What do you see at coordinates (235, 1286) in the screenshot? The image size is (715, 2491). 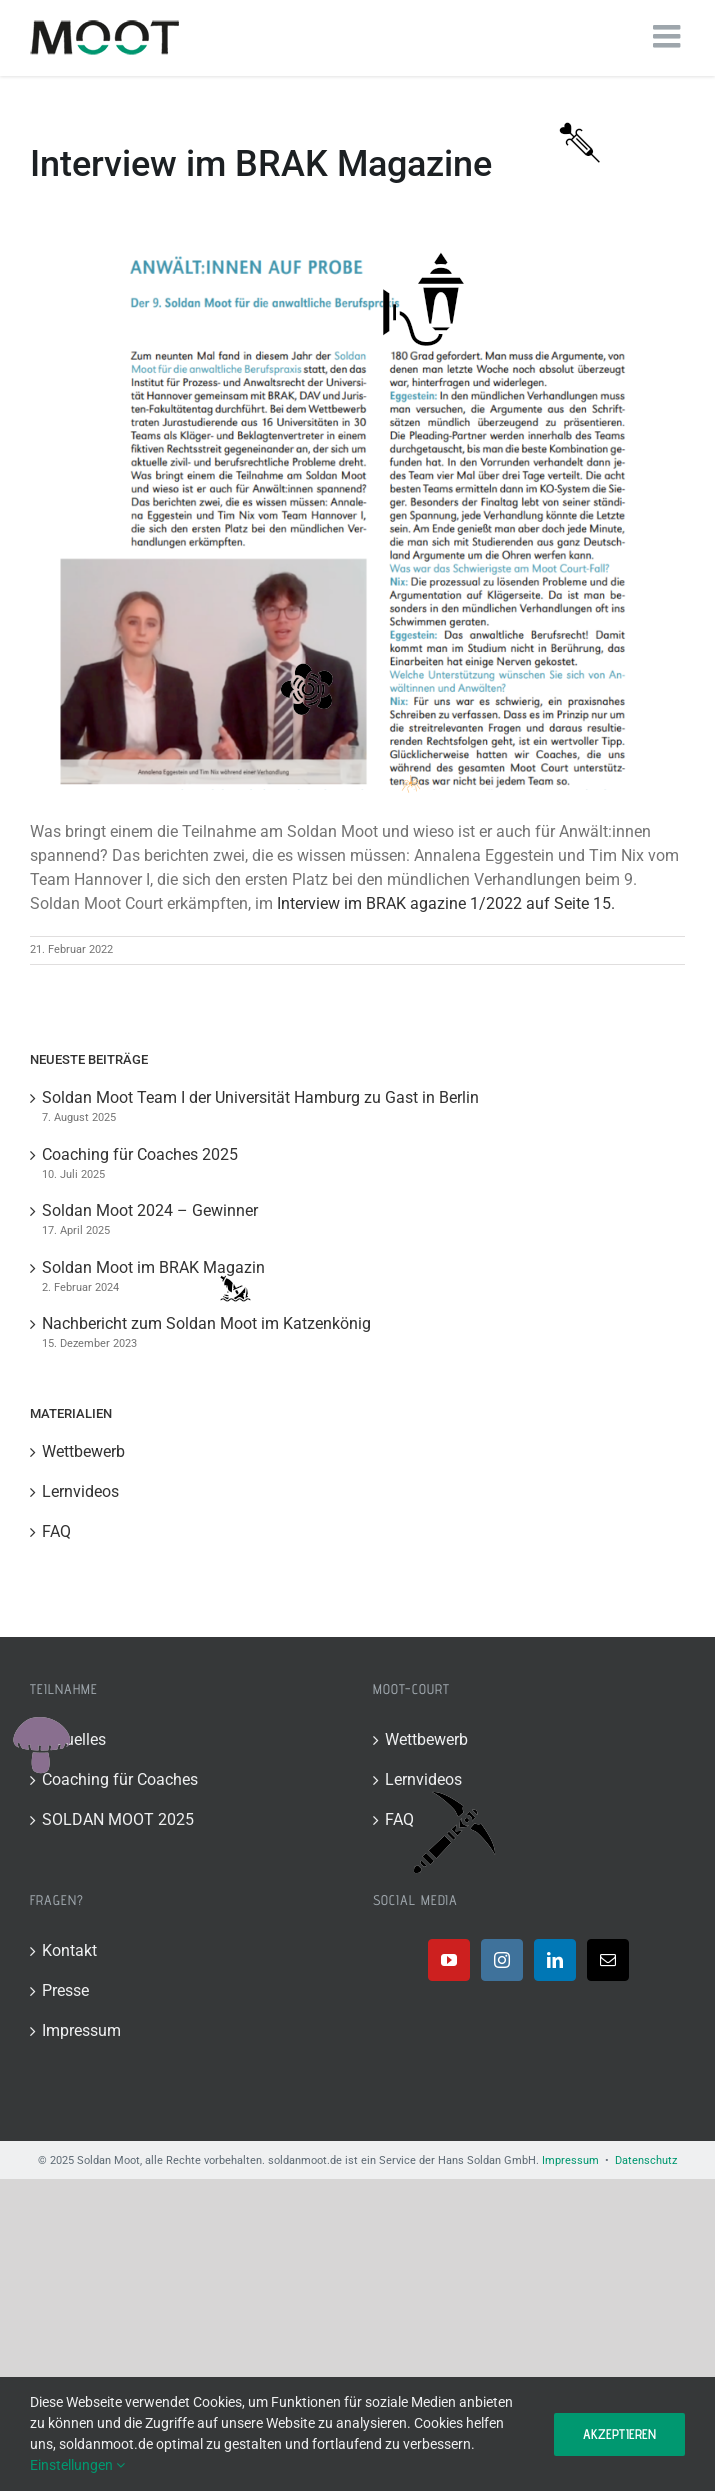 I see `indicates a failed or crashed process` at bounding box center [235, 1286].